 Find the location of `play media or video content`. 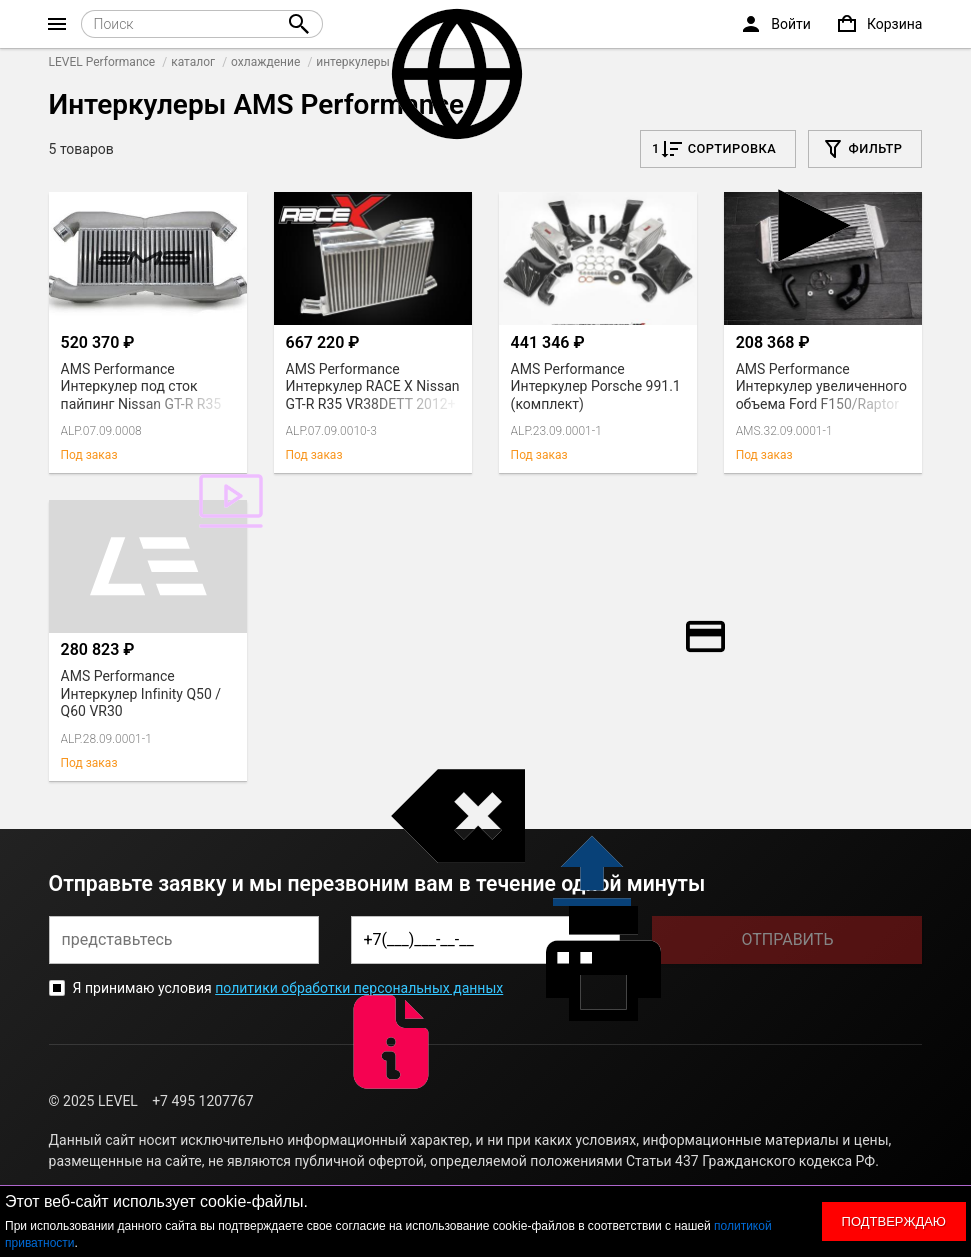

play media or video content is located at coordinates (814, 225).